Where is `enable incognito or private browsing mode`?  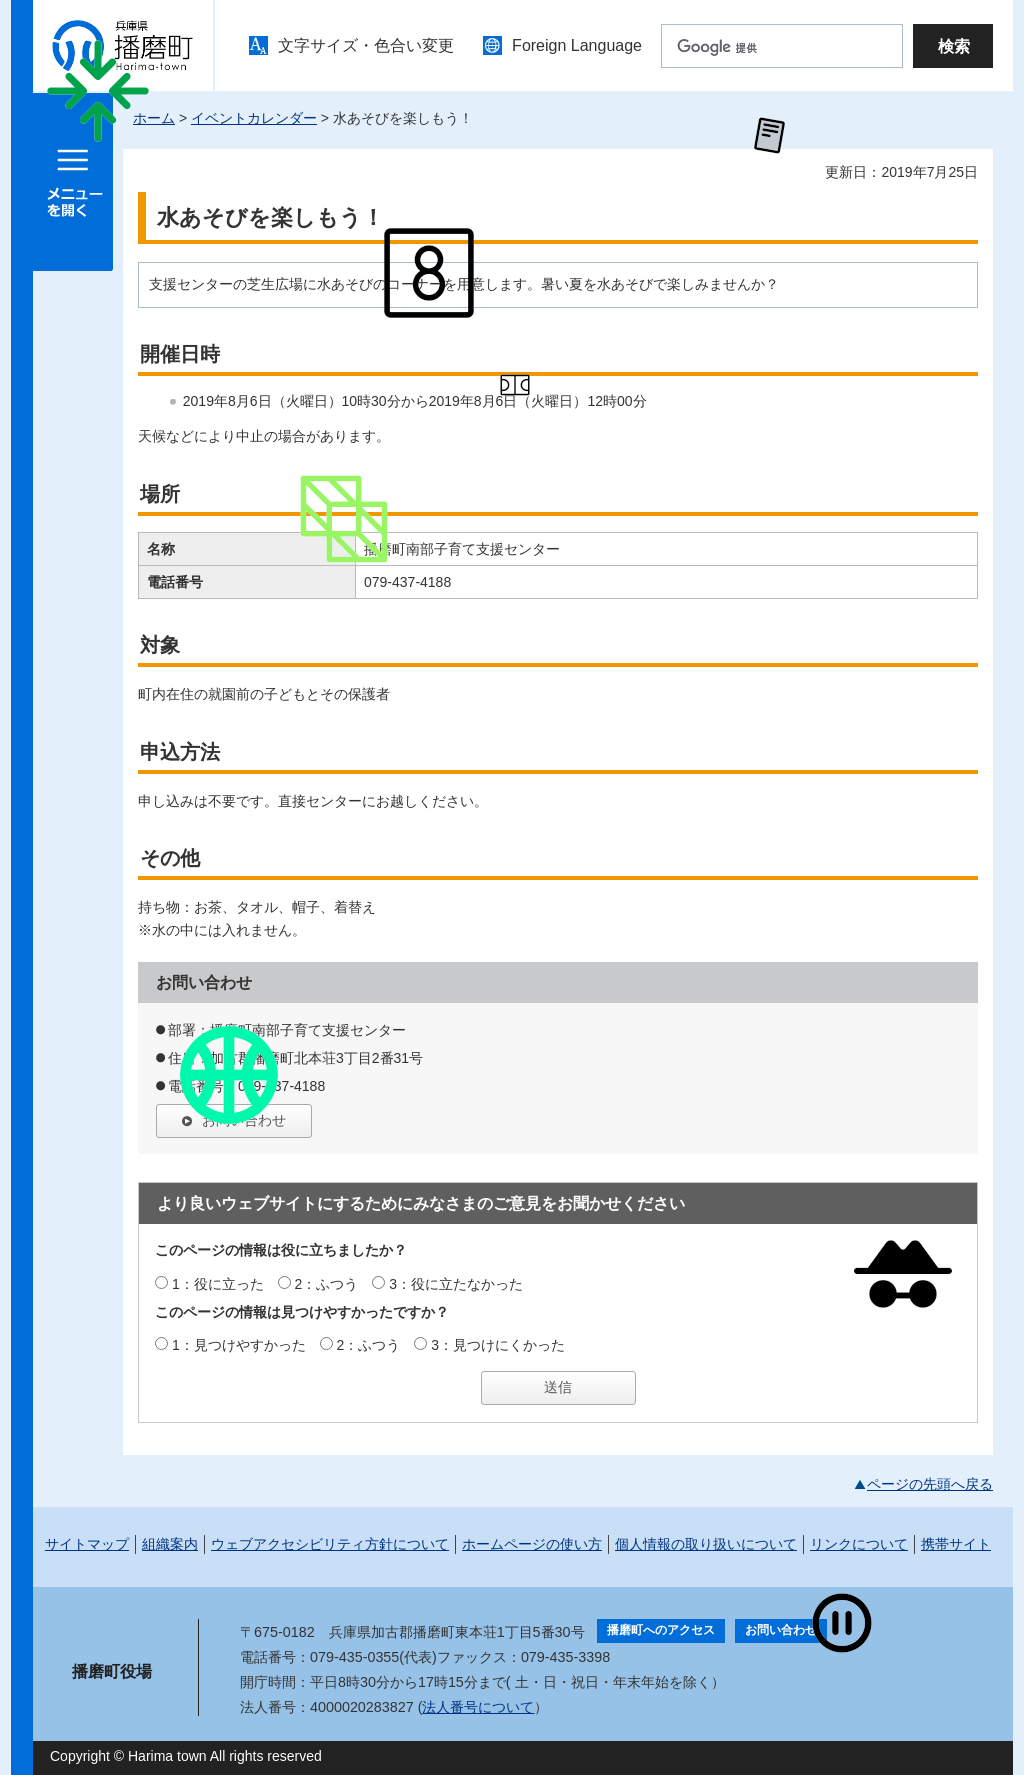 enable incognito or private browsing mode is located at coordinates (903, 1274).